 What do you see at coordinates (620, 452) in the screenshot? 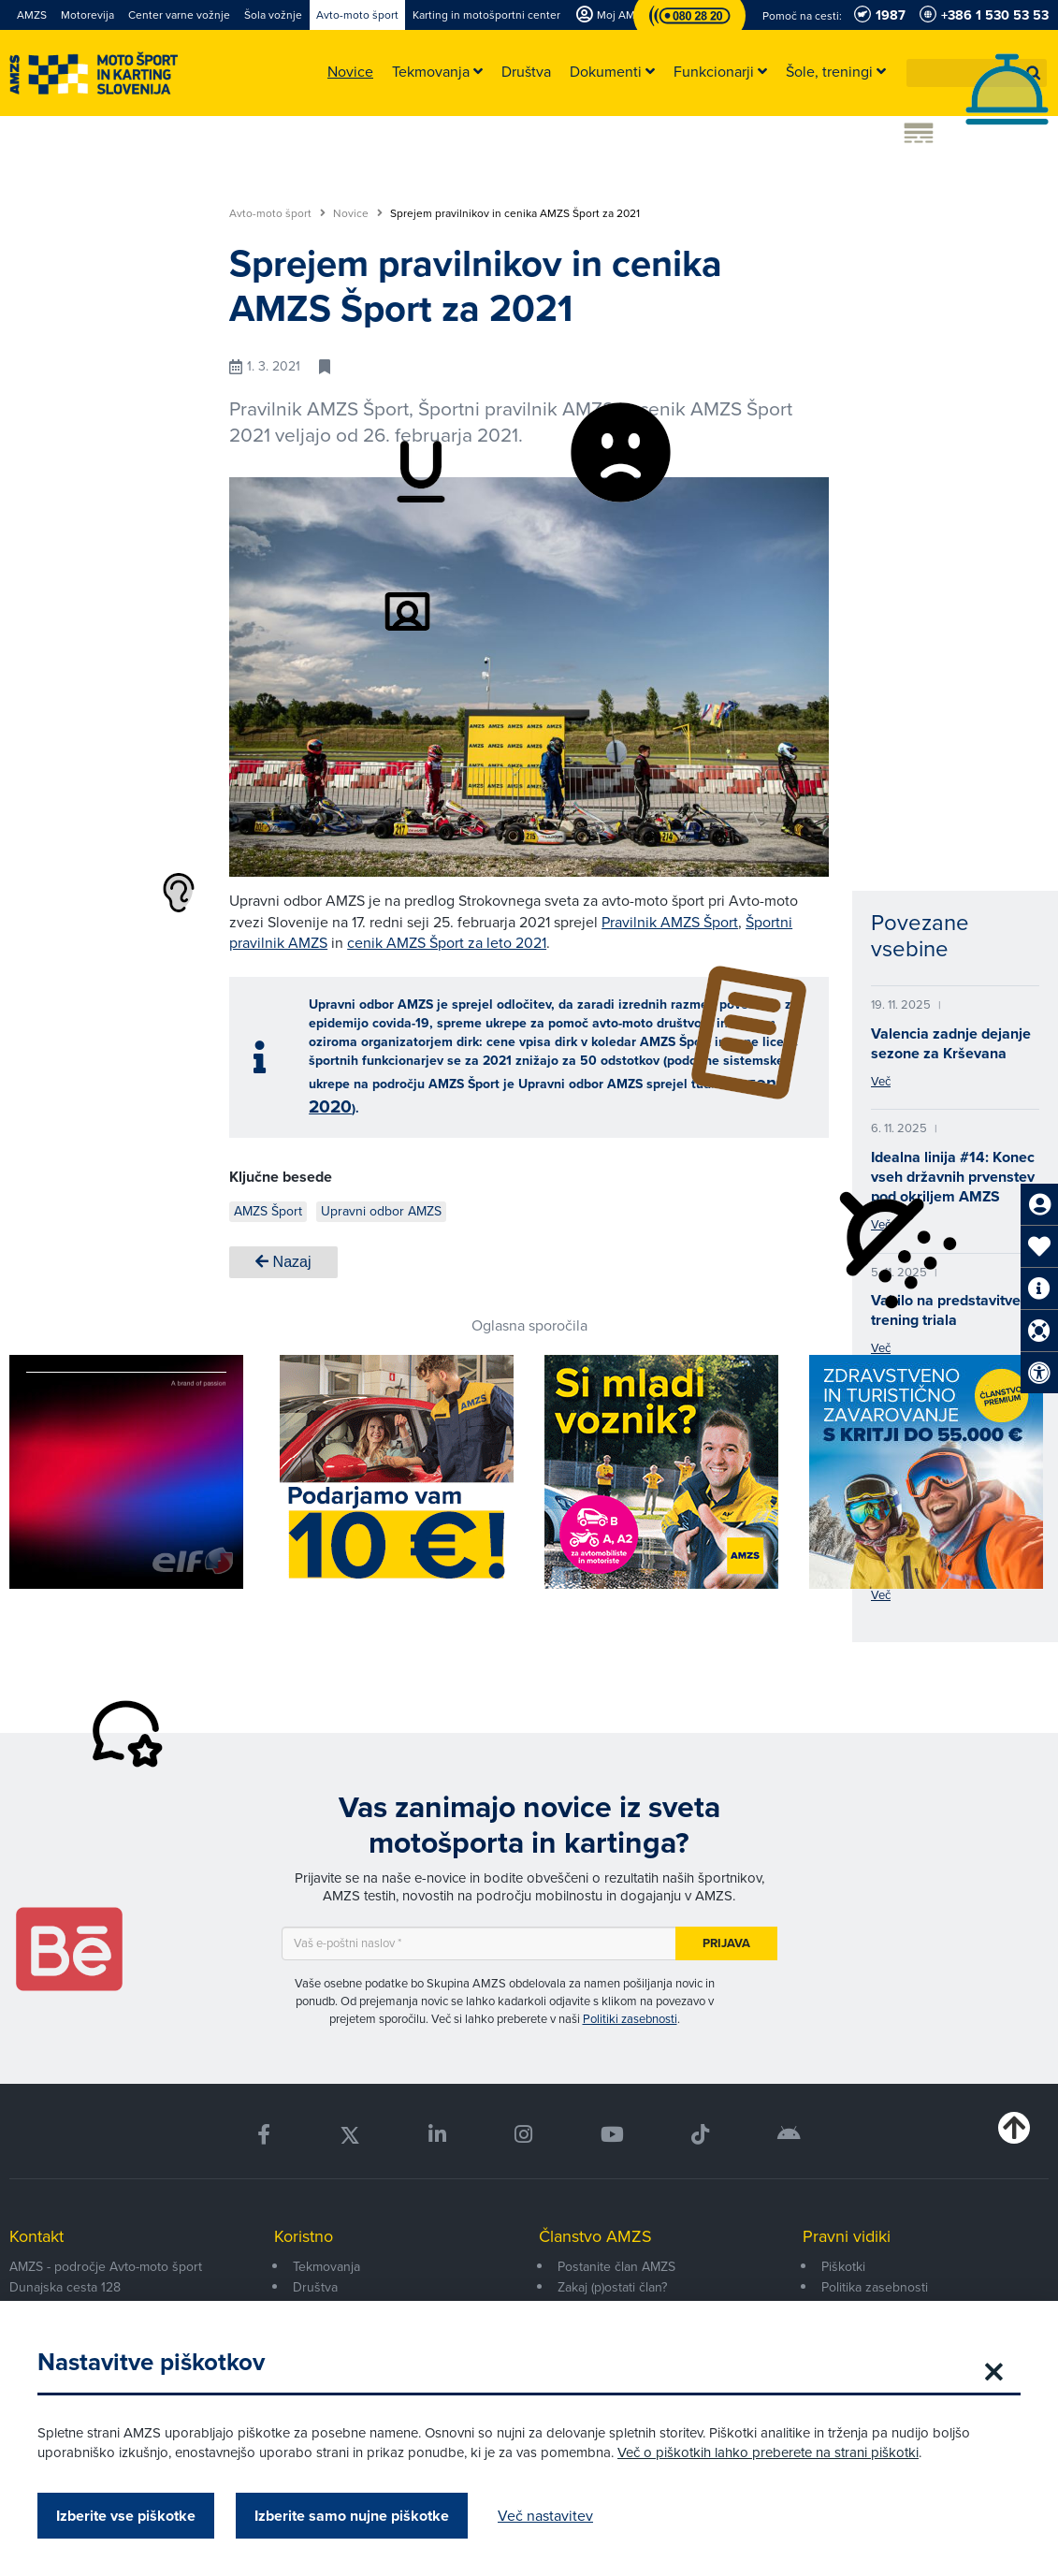
I see `indicates negative feedback or dissatisfaction` at bounding box center [620, 452].